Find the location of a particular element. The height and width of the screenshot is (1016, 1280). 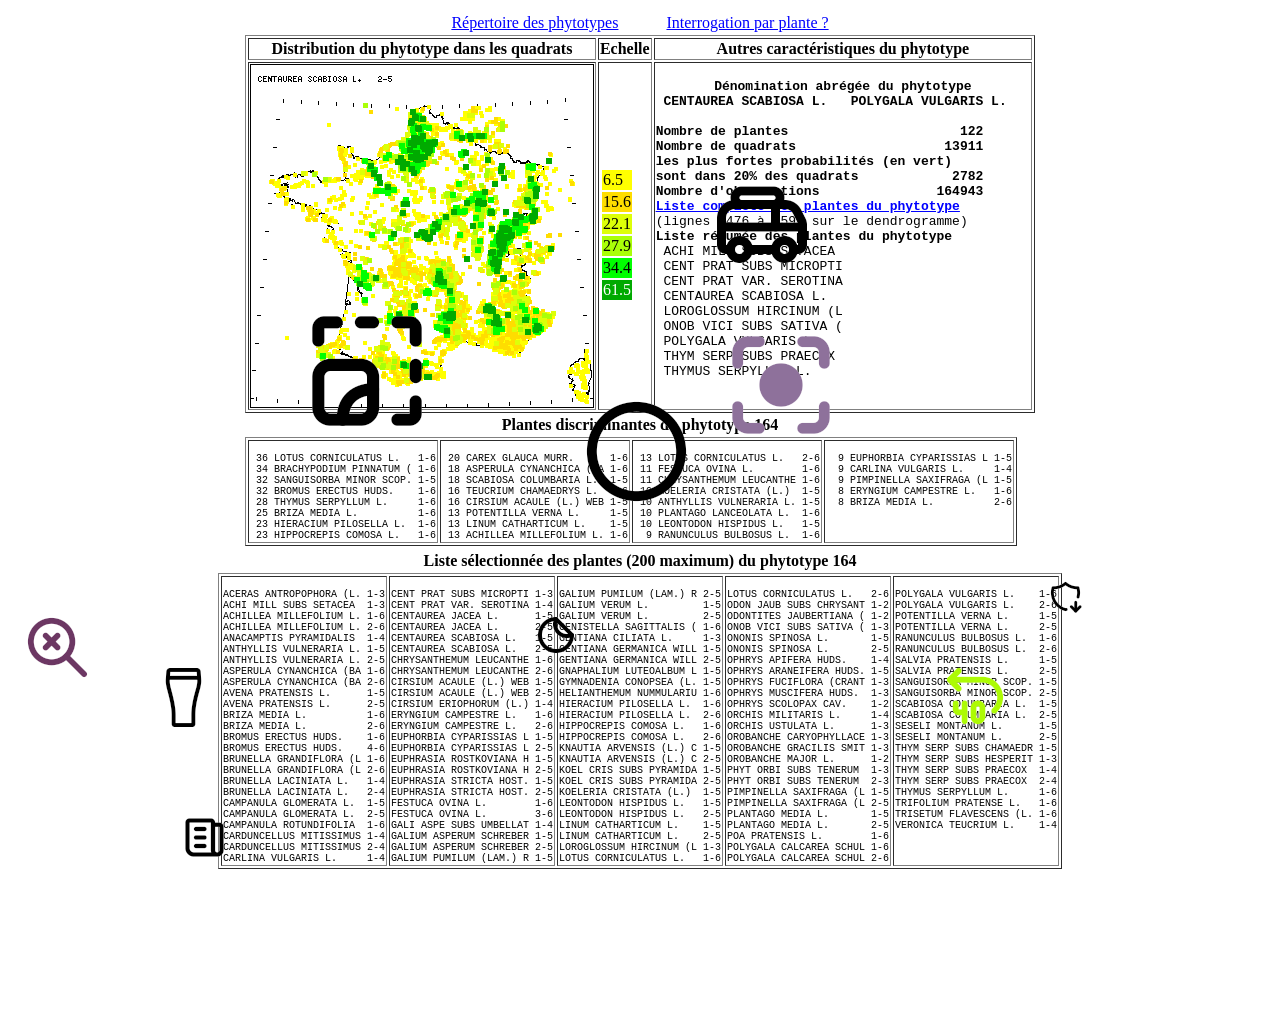

cancel or exit search mode is located at coordinates (57, 647).